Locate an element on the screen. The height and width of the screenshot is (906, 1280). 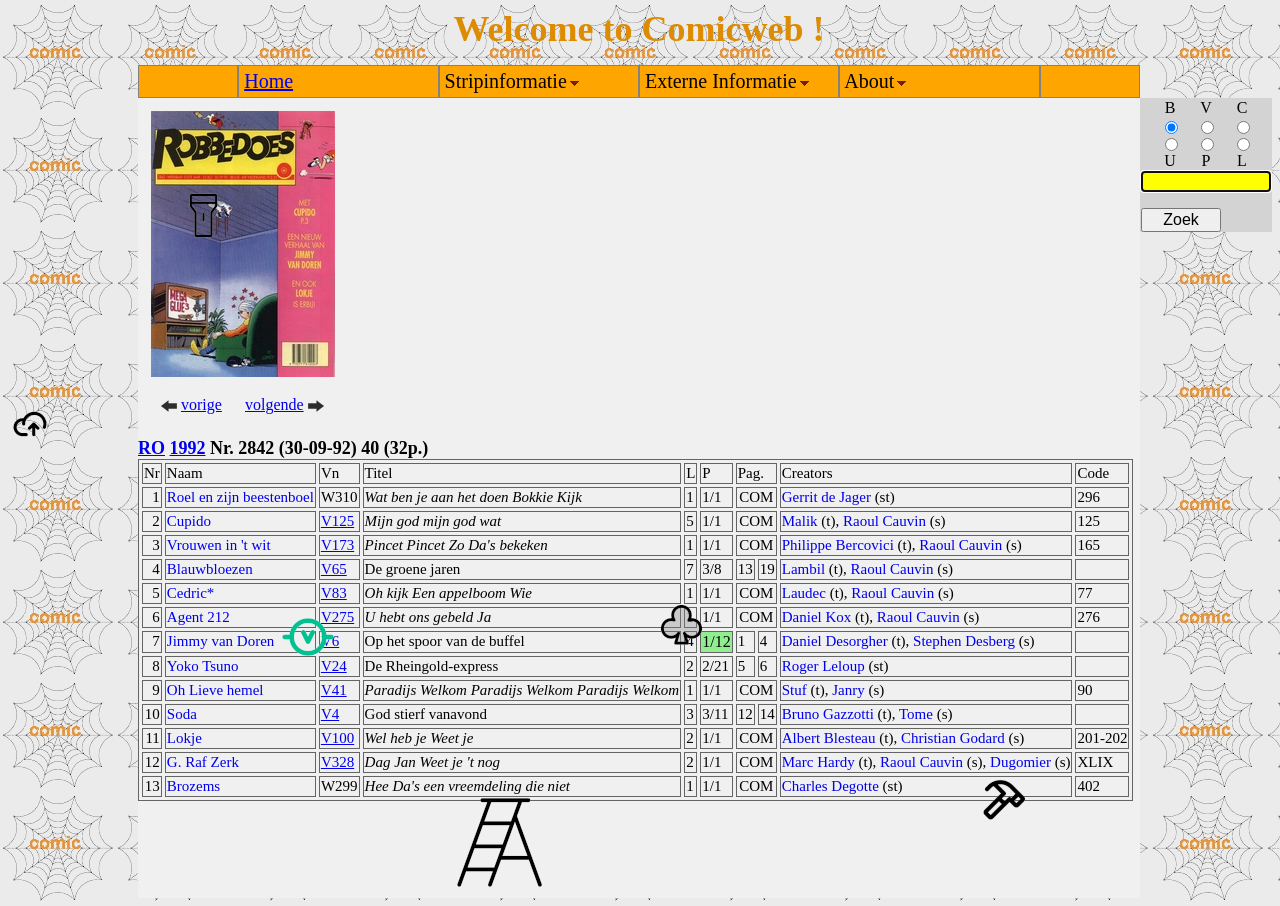
voltmeter component in a circuit diagram is located at coordinates (308, 637).